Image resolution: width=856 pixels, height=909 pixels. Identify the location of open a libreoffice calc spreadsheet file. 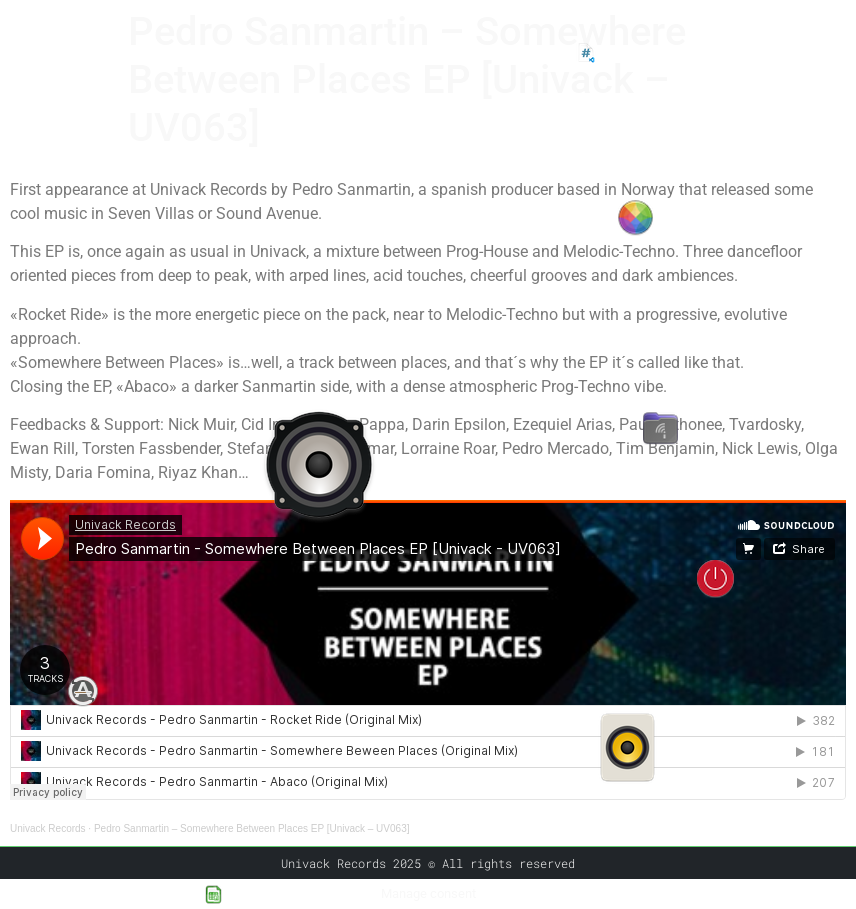
(213, 894).